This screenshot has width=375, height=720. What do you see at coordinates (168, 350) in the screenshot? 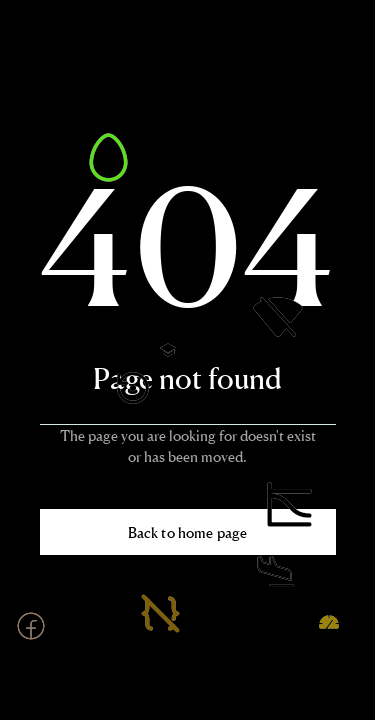
I see `access education or school-related features` at bounding box center [168, 350].